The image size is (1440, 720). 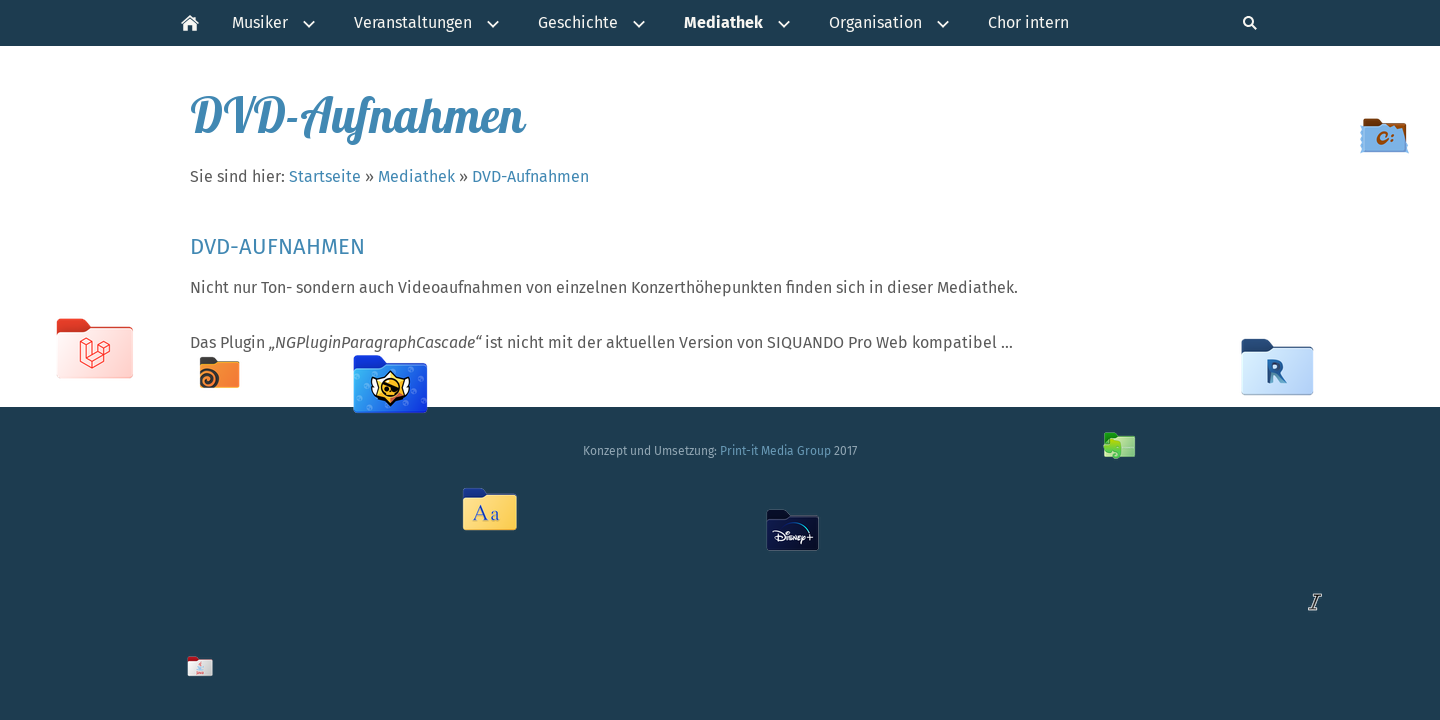 I want to click on apply italic formatting to selected text, so click(x=1315, y=602).